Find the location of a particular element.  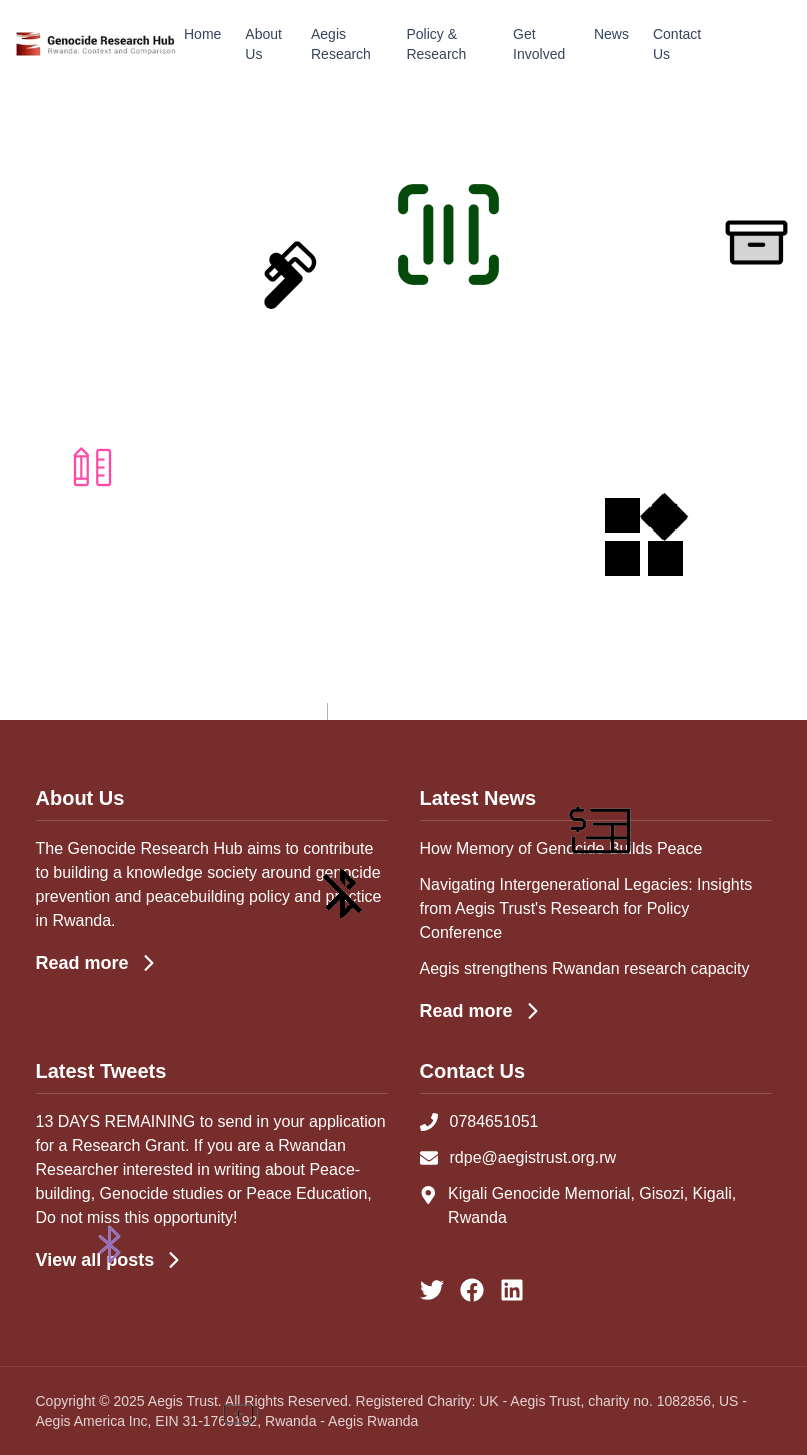

scan a barcode is located at coordinates (448, 234).